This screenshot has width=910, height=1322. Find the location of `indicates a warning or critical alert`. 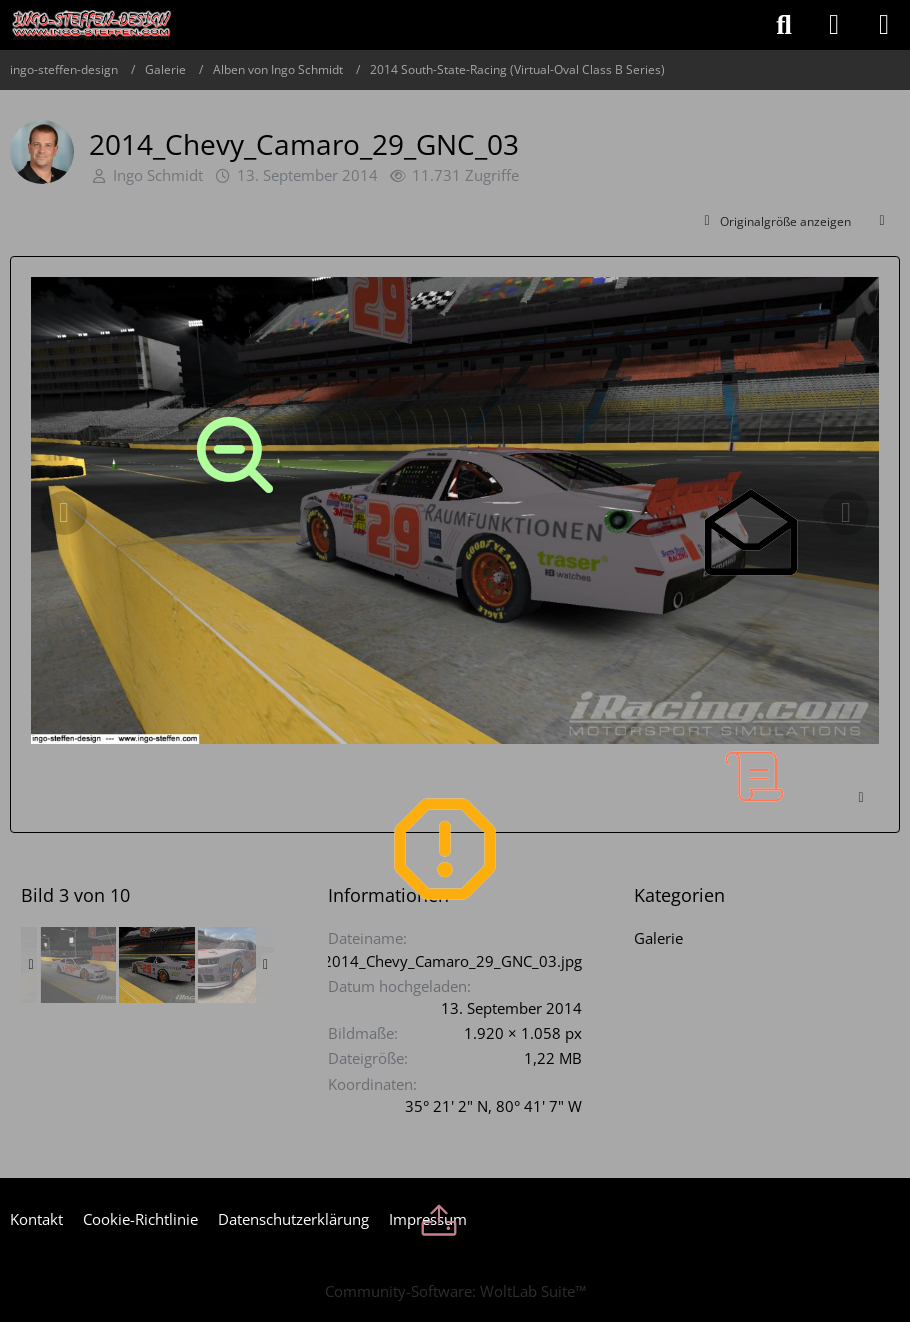

indicates a warning or critical alert is located at coordinates (445, 849).